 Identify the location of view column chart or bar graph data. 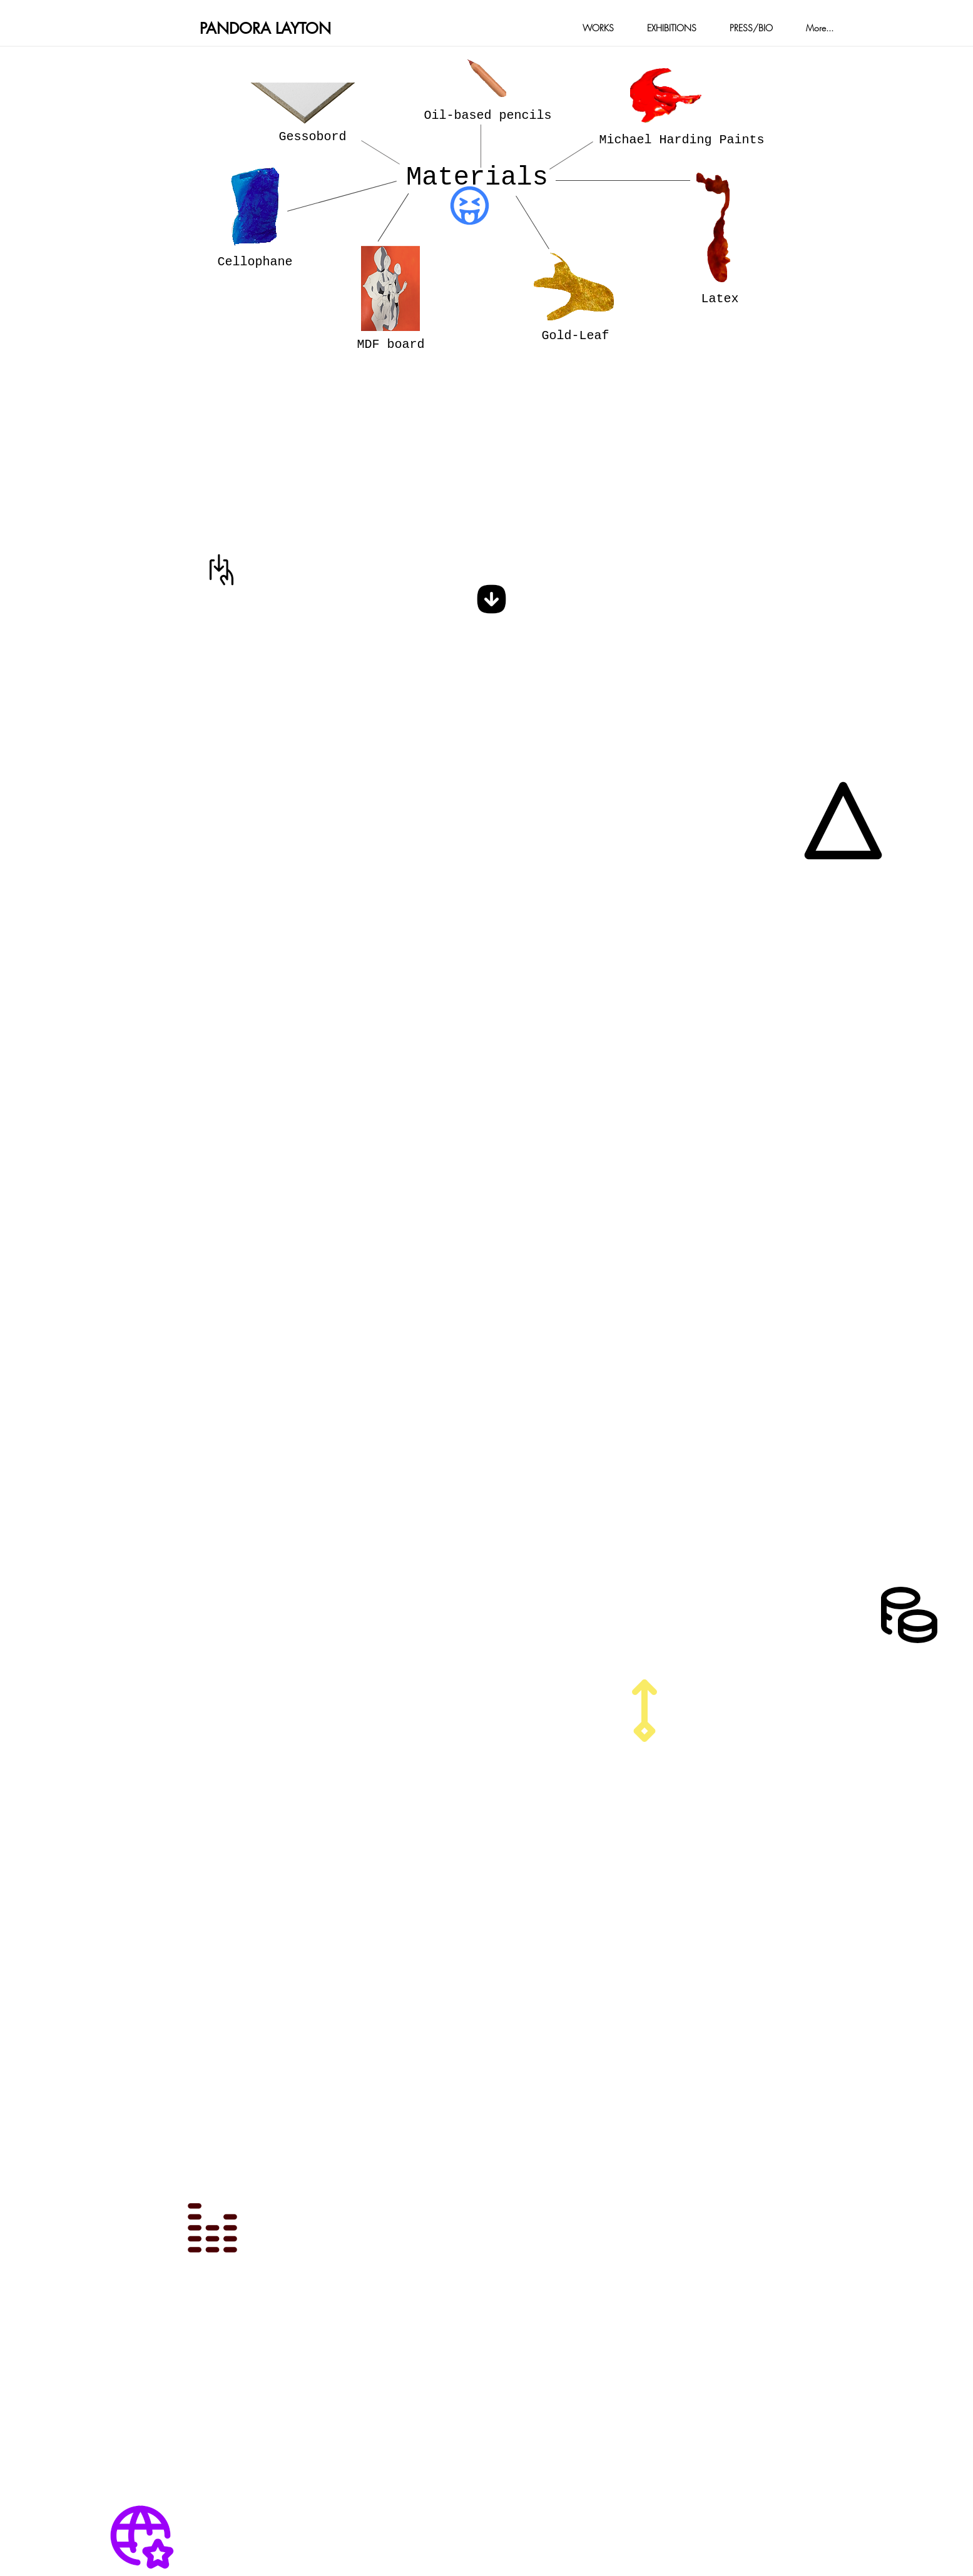
(212, 2227).